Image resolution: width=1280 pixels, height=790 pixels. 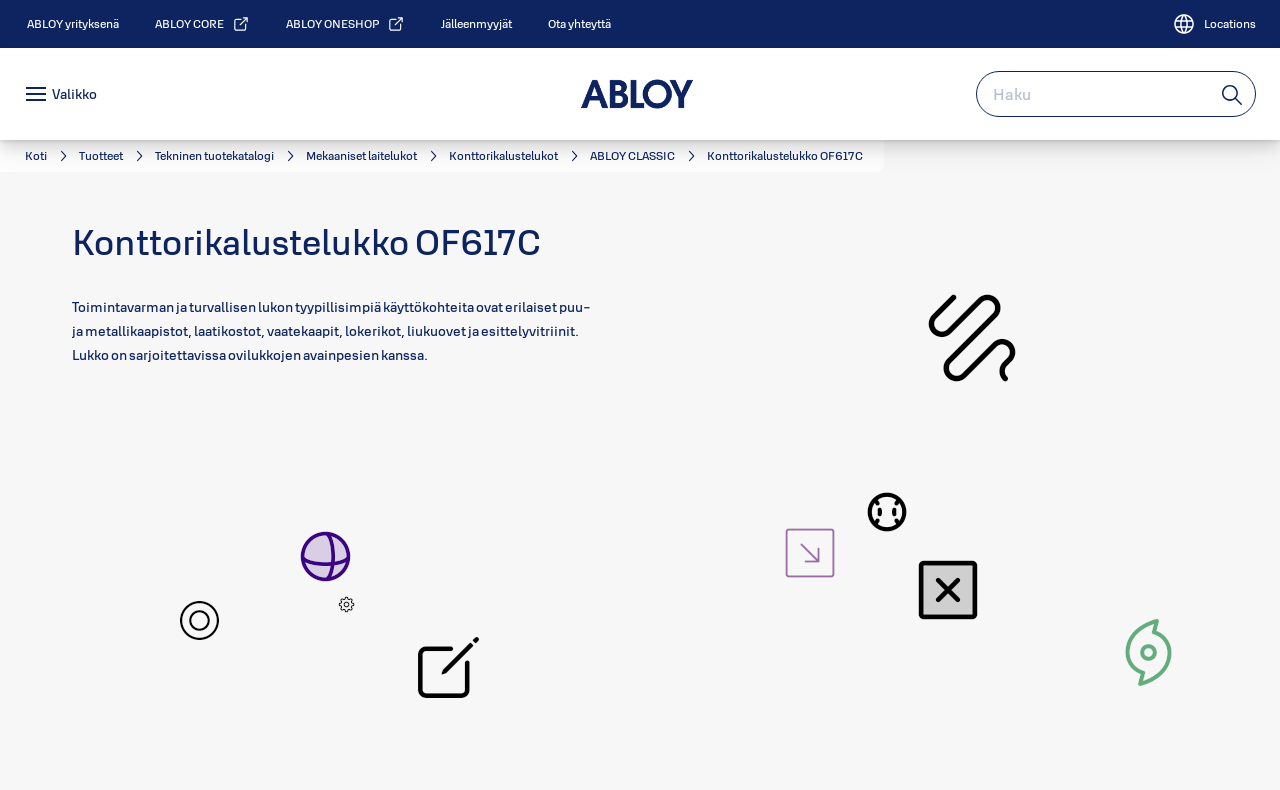 What do you see at coordinates (1148, 652) in the screenshot?
I see `indicates hurricane or tropical storm warning` at bounding box center [1148, 652].